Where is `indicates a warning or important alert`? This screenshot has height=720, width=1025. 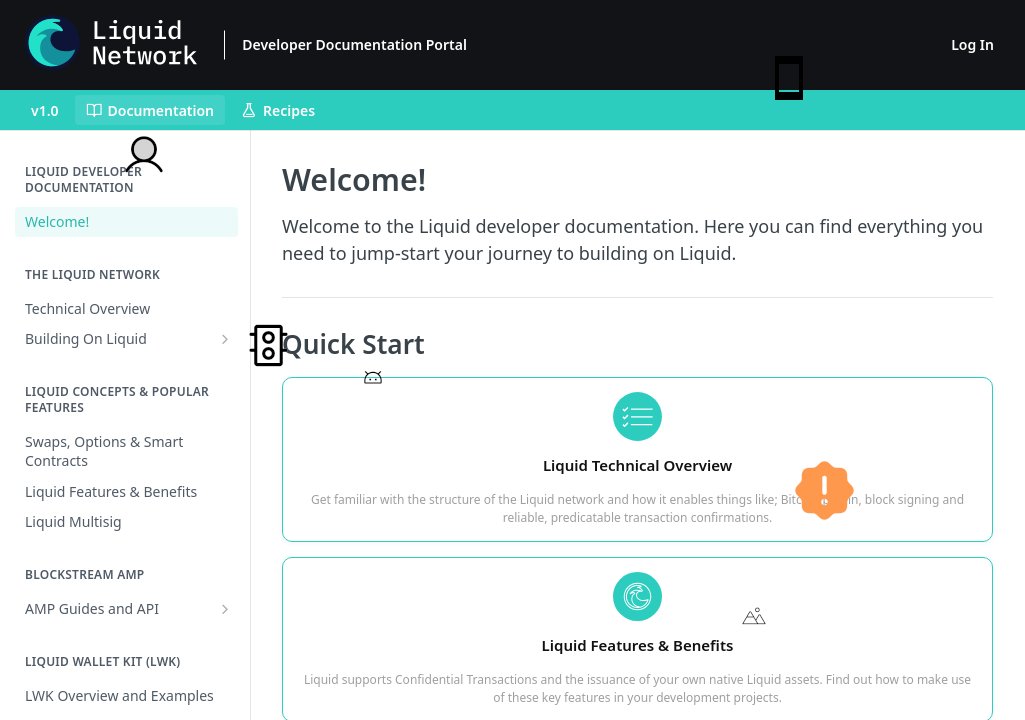 indicates a warning or important alert is located at coordinates (824, 490).